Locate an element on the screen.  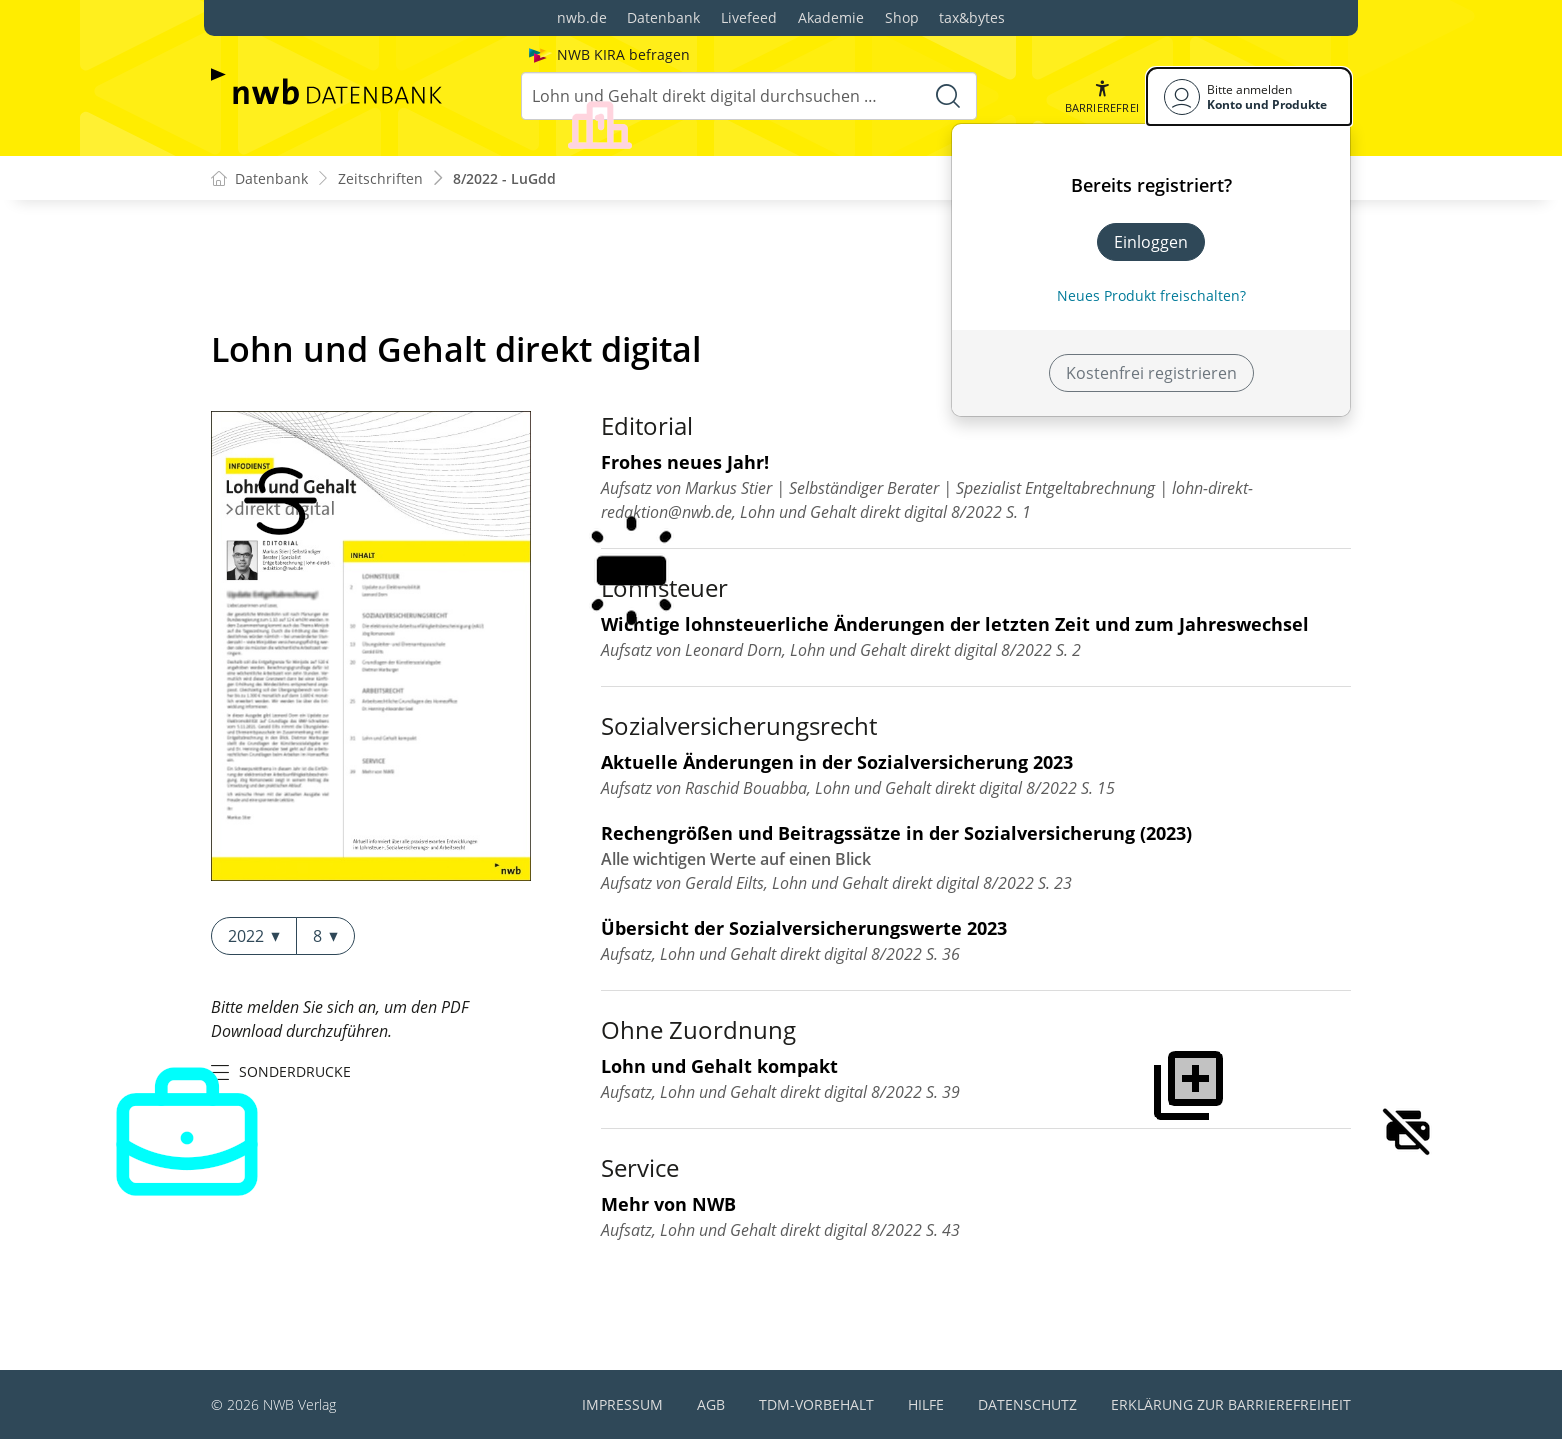
view leaderboard rankings is located at coordinates (600, 125).